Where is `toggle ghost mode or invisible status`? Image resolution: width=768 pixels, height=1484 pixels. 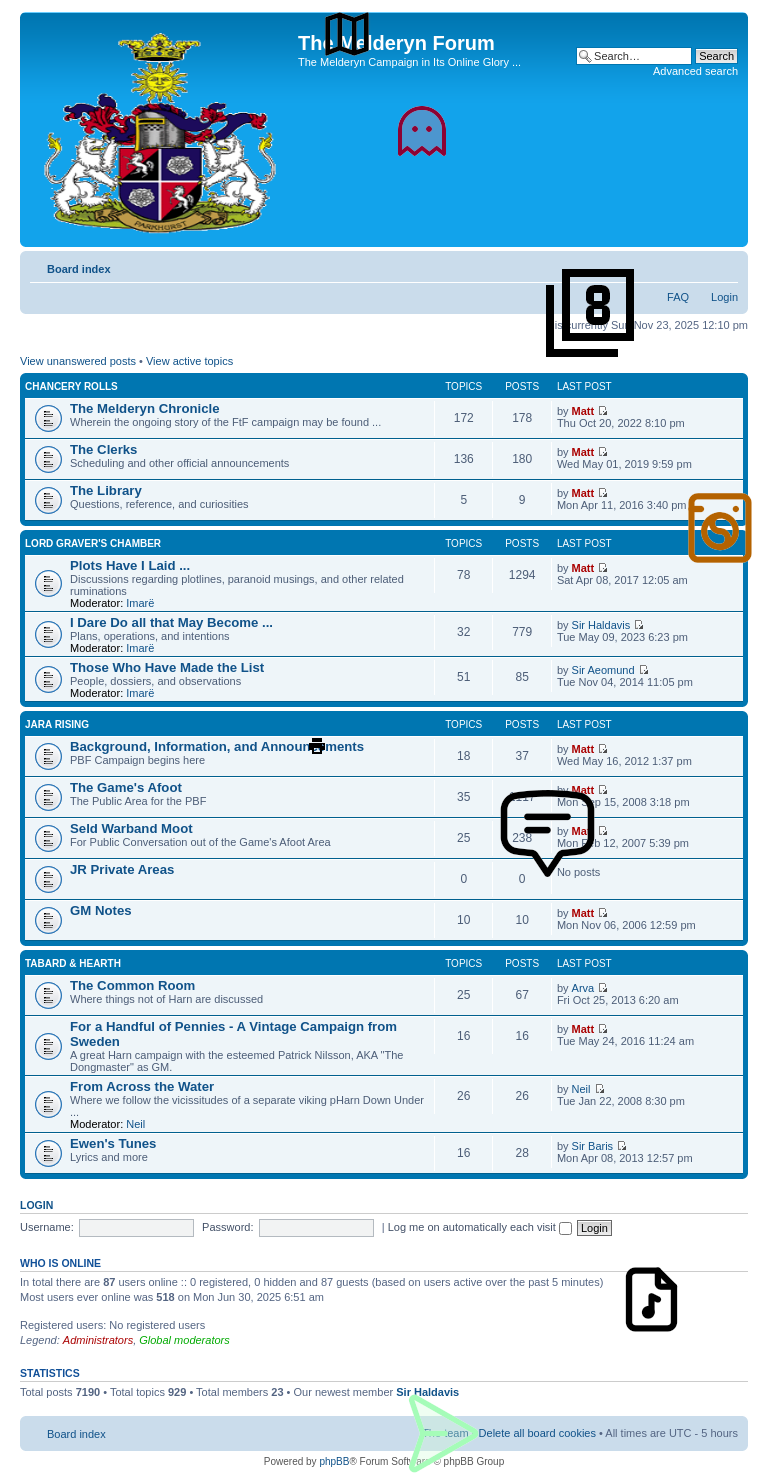 toggle ghost mode or invisible status is located at coordinates (422, 132).